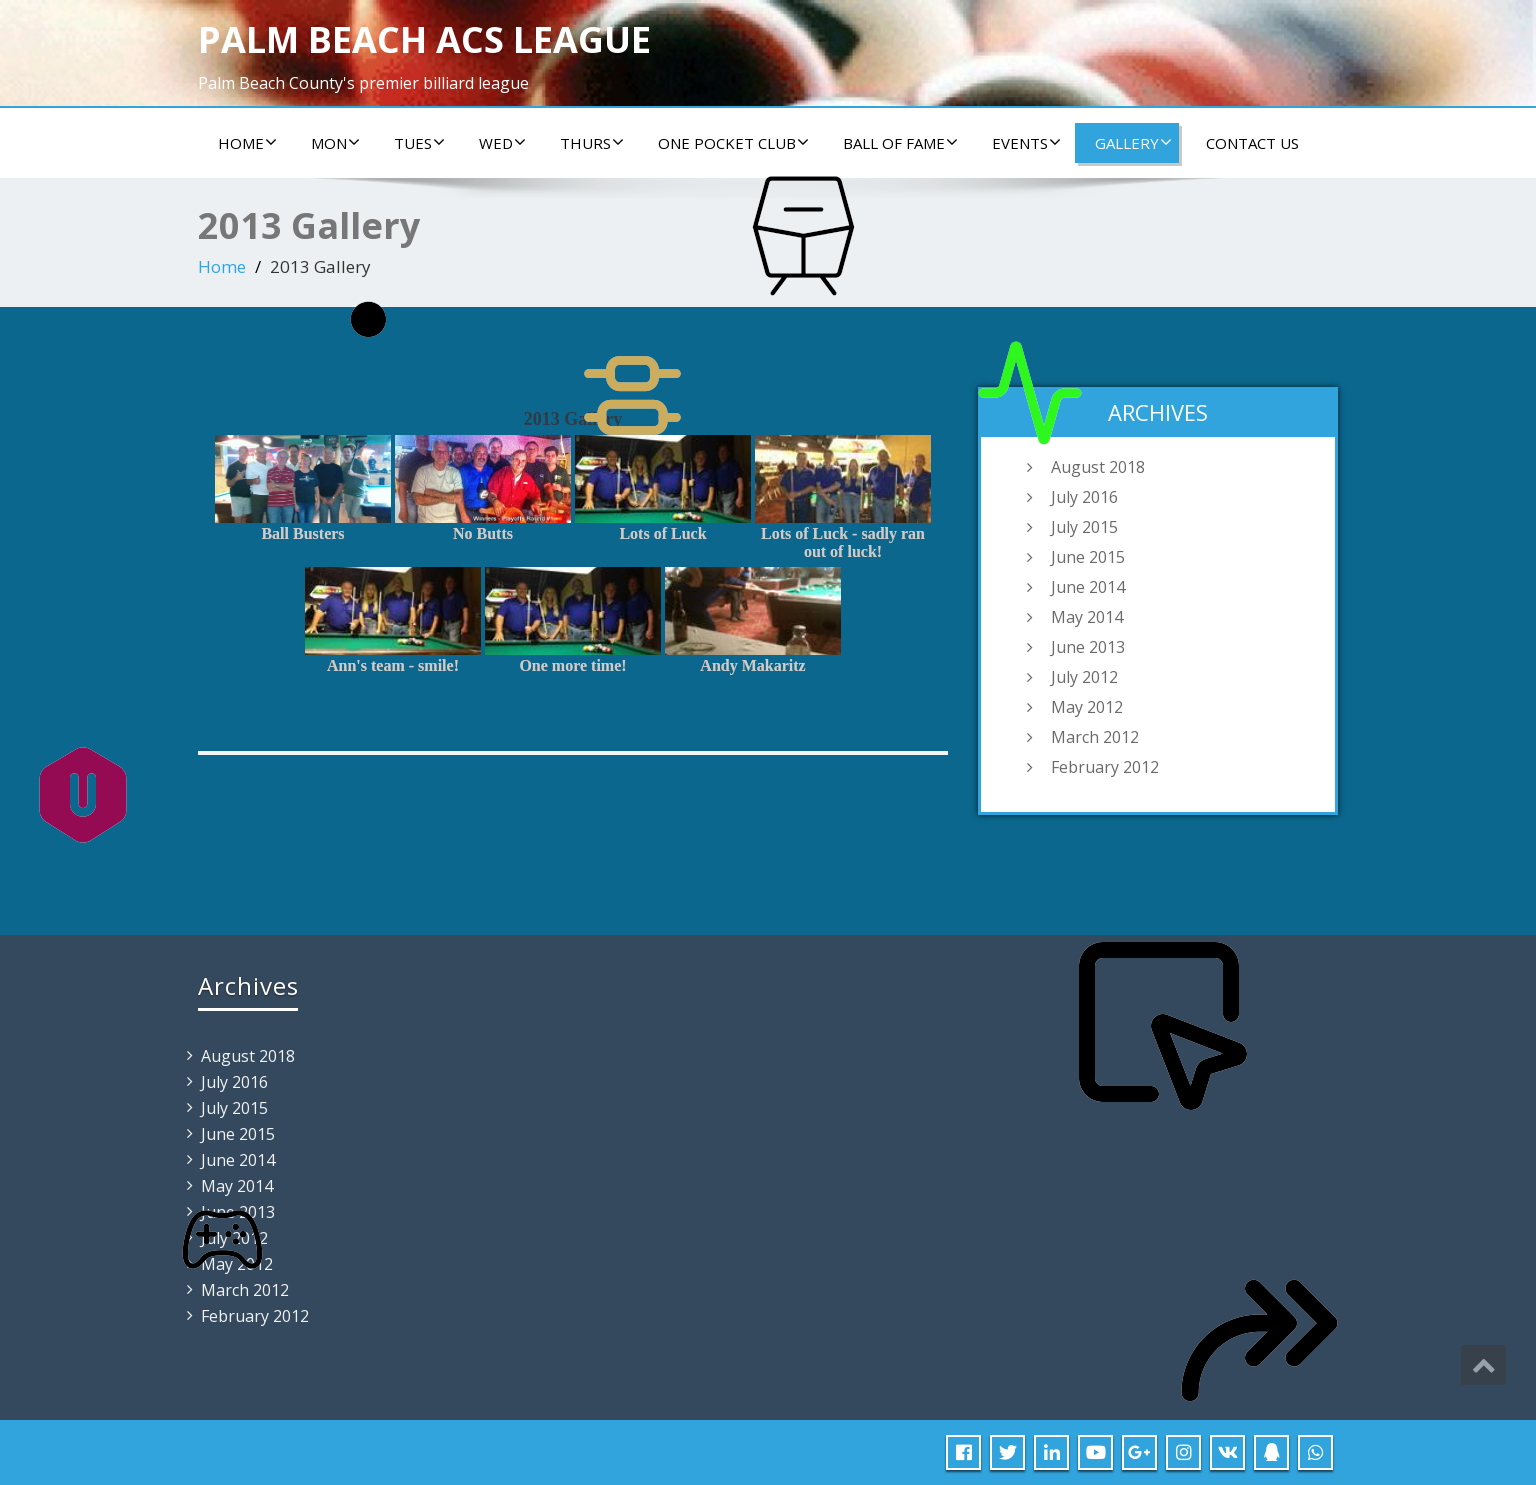  Describe the element at coordinates (1030, 393) in the screenshot. I see `view activity or health metrics` at that location.